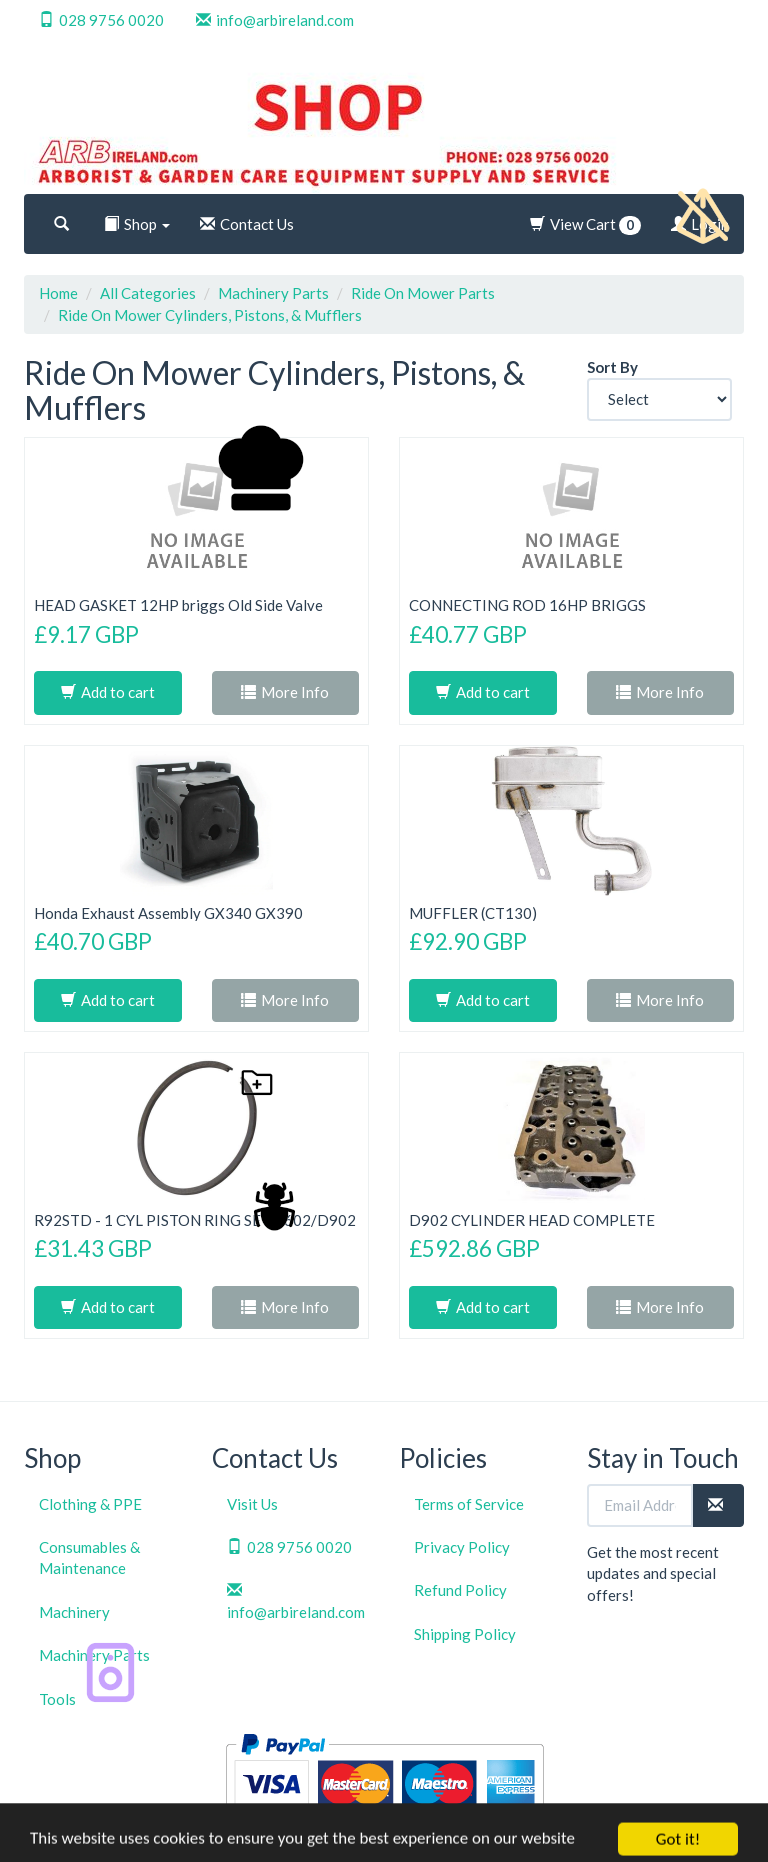  I want to click on report a bug or issue, so click(274, 1206).